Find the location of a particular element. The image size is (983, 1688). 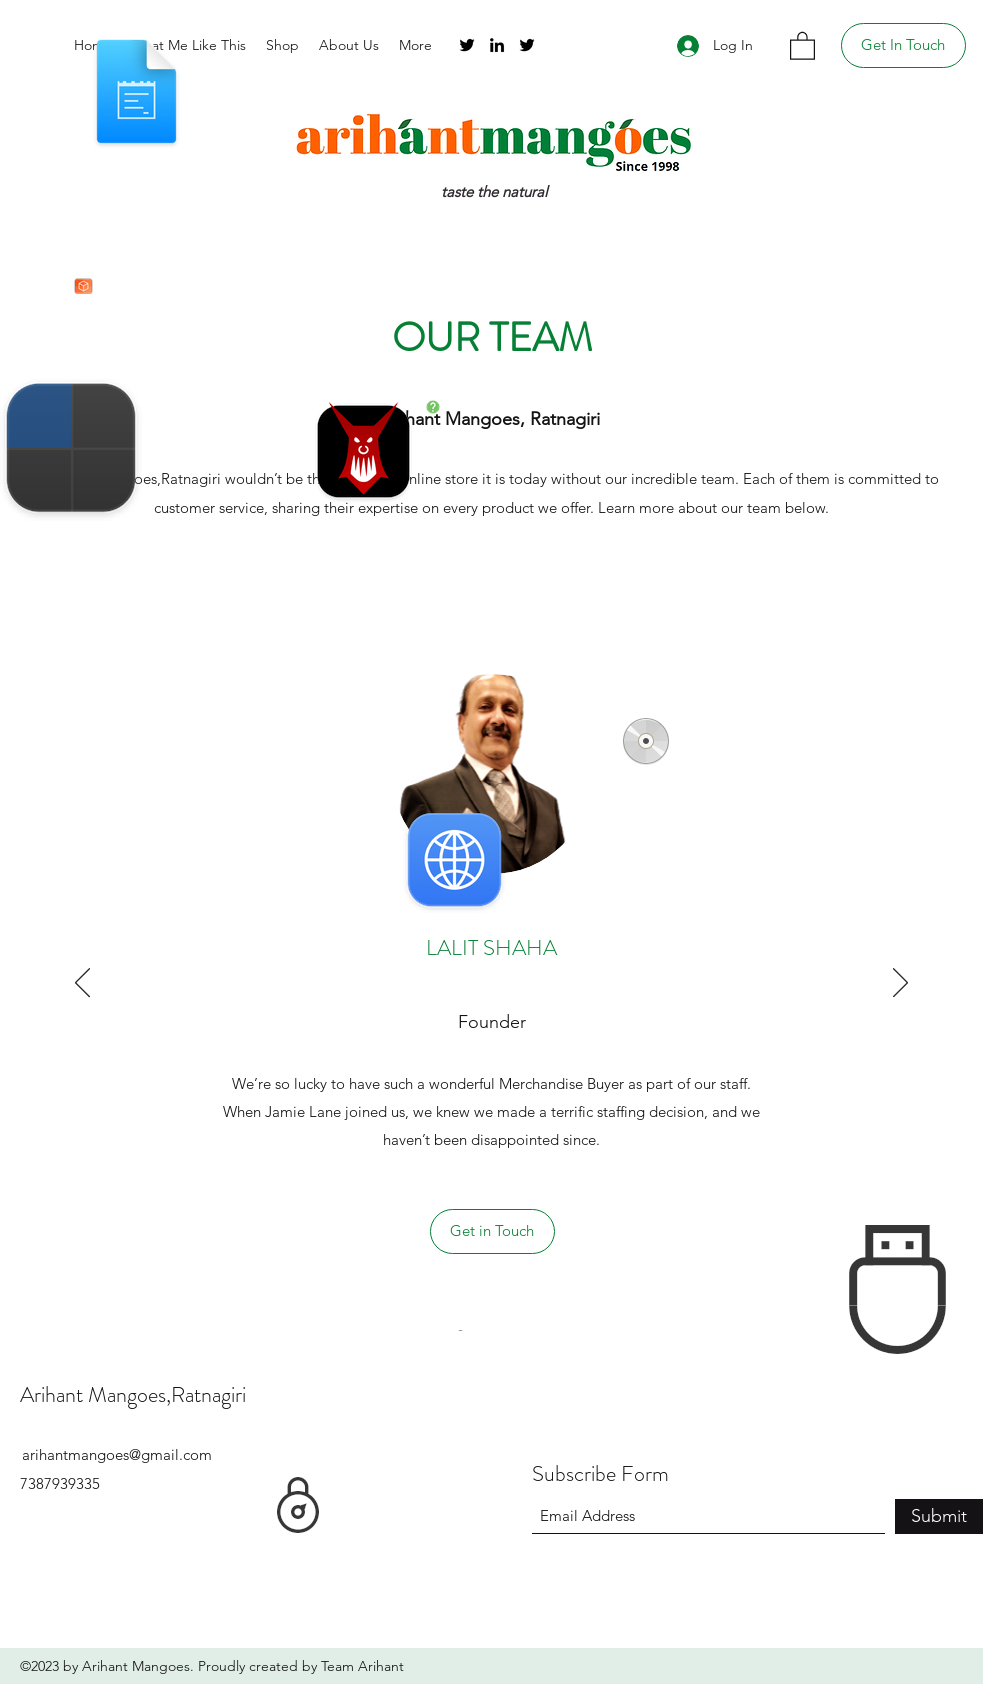

a binary STL 3D model file is located at coordinates (83, 285).